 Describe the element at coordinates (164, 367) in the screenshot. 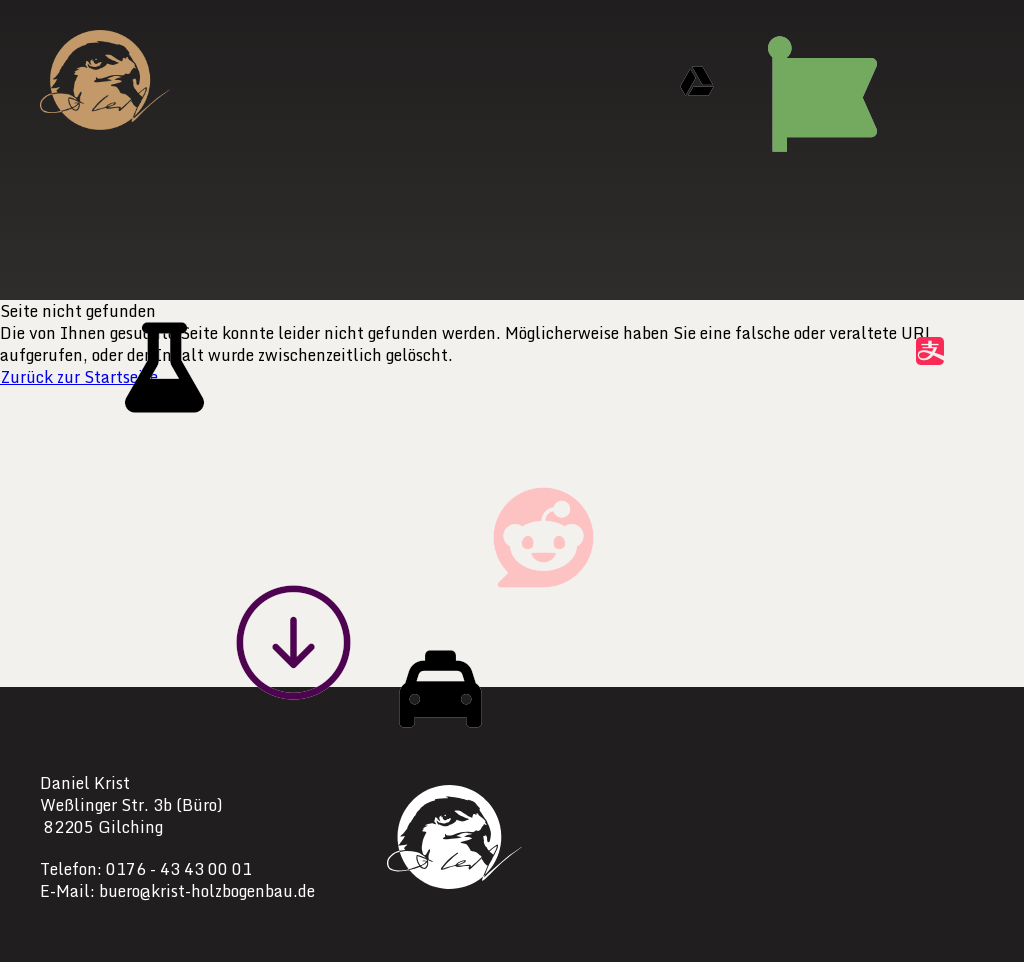

I see `access science or laboratory features` at that location.